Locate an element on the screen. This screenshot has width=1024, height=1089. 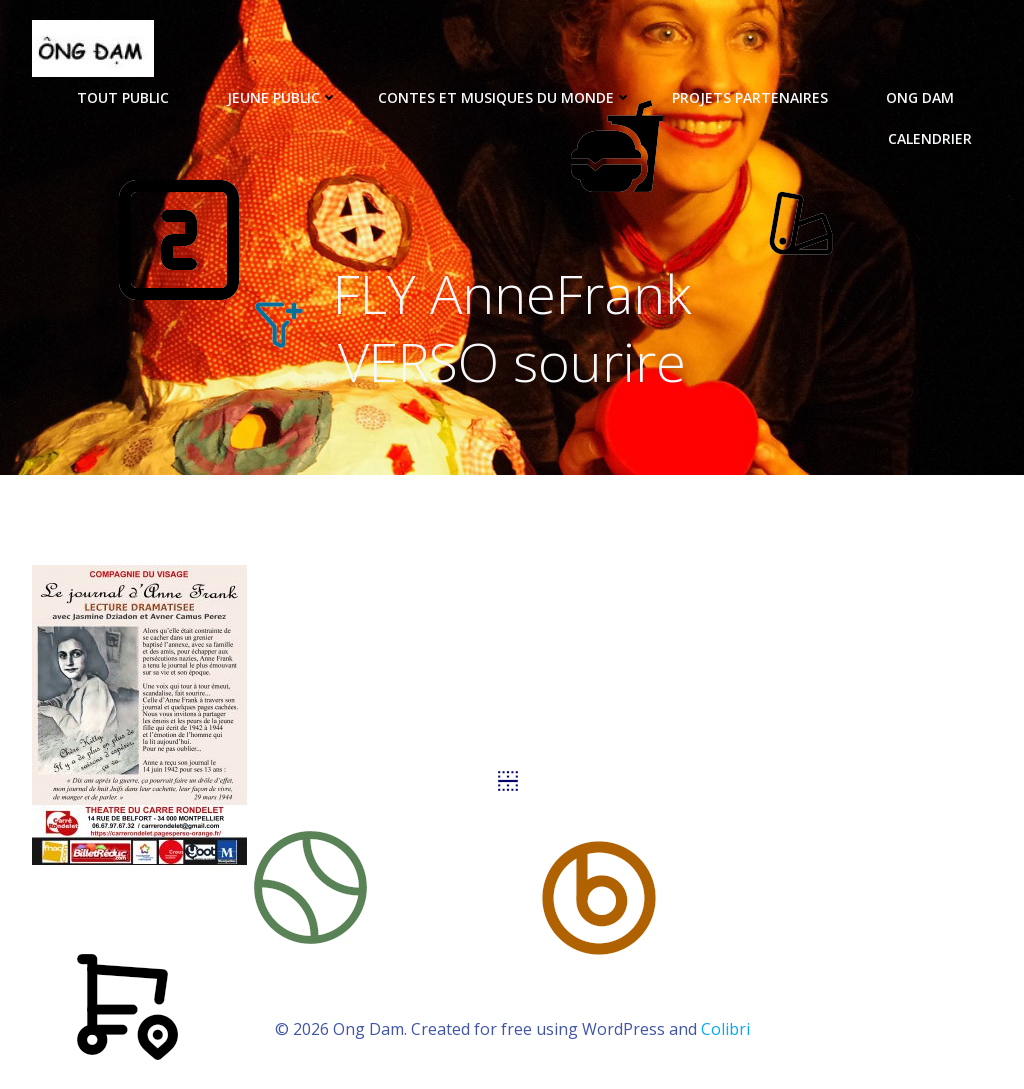
add horizontal border to selected cells is located at coordinates (508, 781).